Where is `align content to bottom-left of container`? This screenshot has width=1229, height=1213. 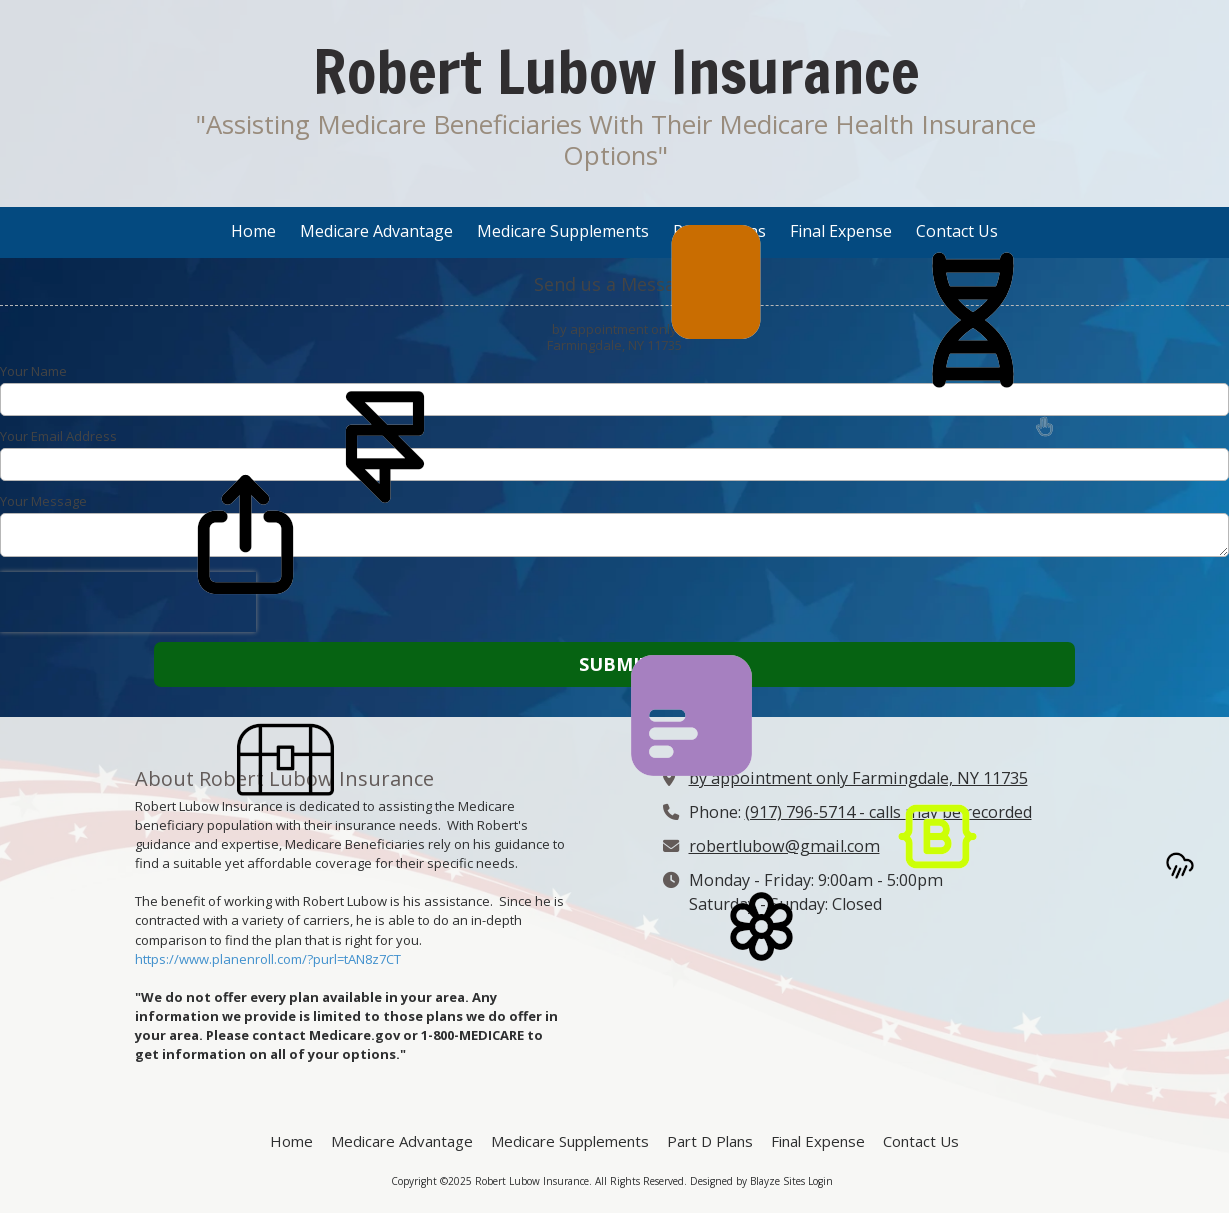 align content to bottom-left of container is located at coordinates (691, 715).